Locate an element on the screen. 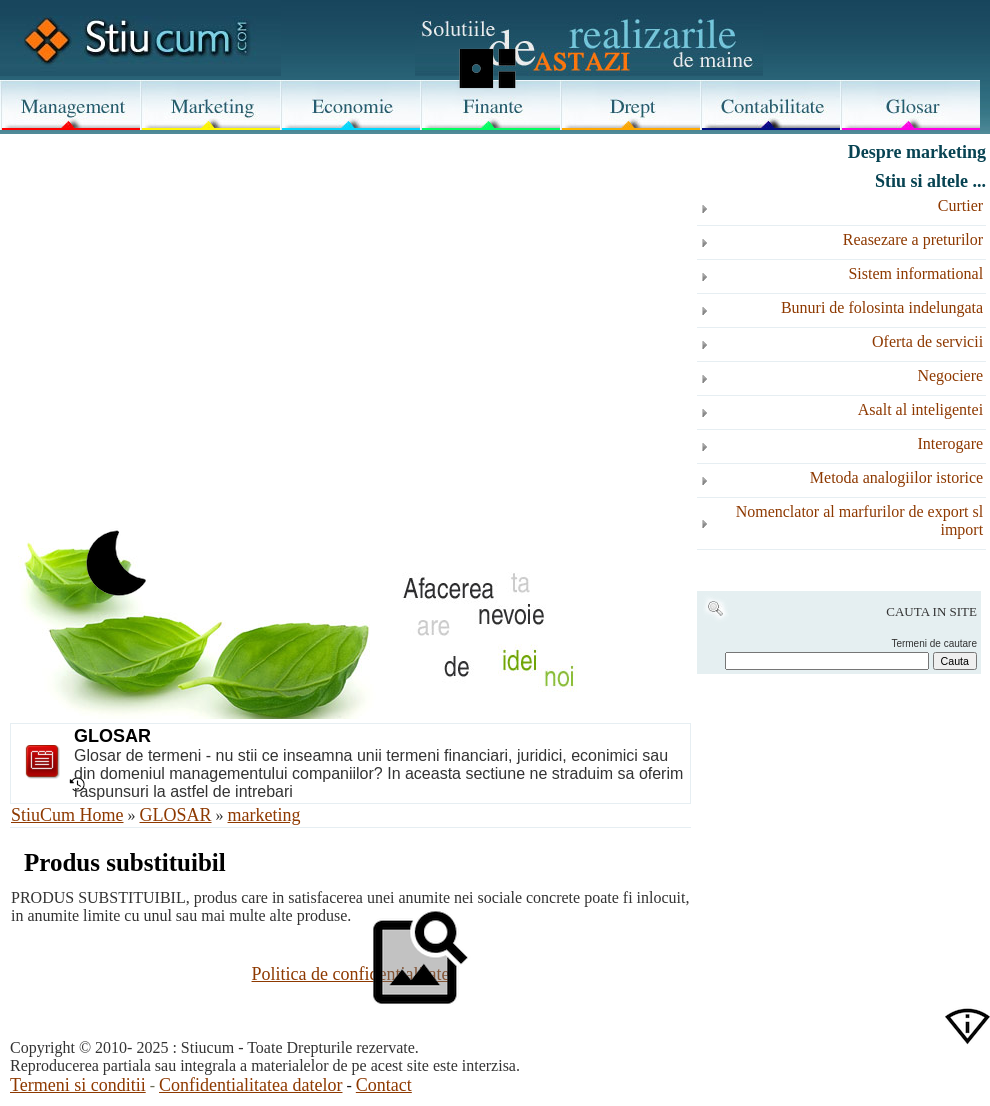 Image resolution: width=990 pixels, height=1106 pixels. view history or recent activity is located at coordinates (77, 784).